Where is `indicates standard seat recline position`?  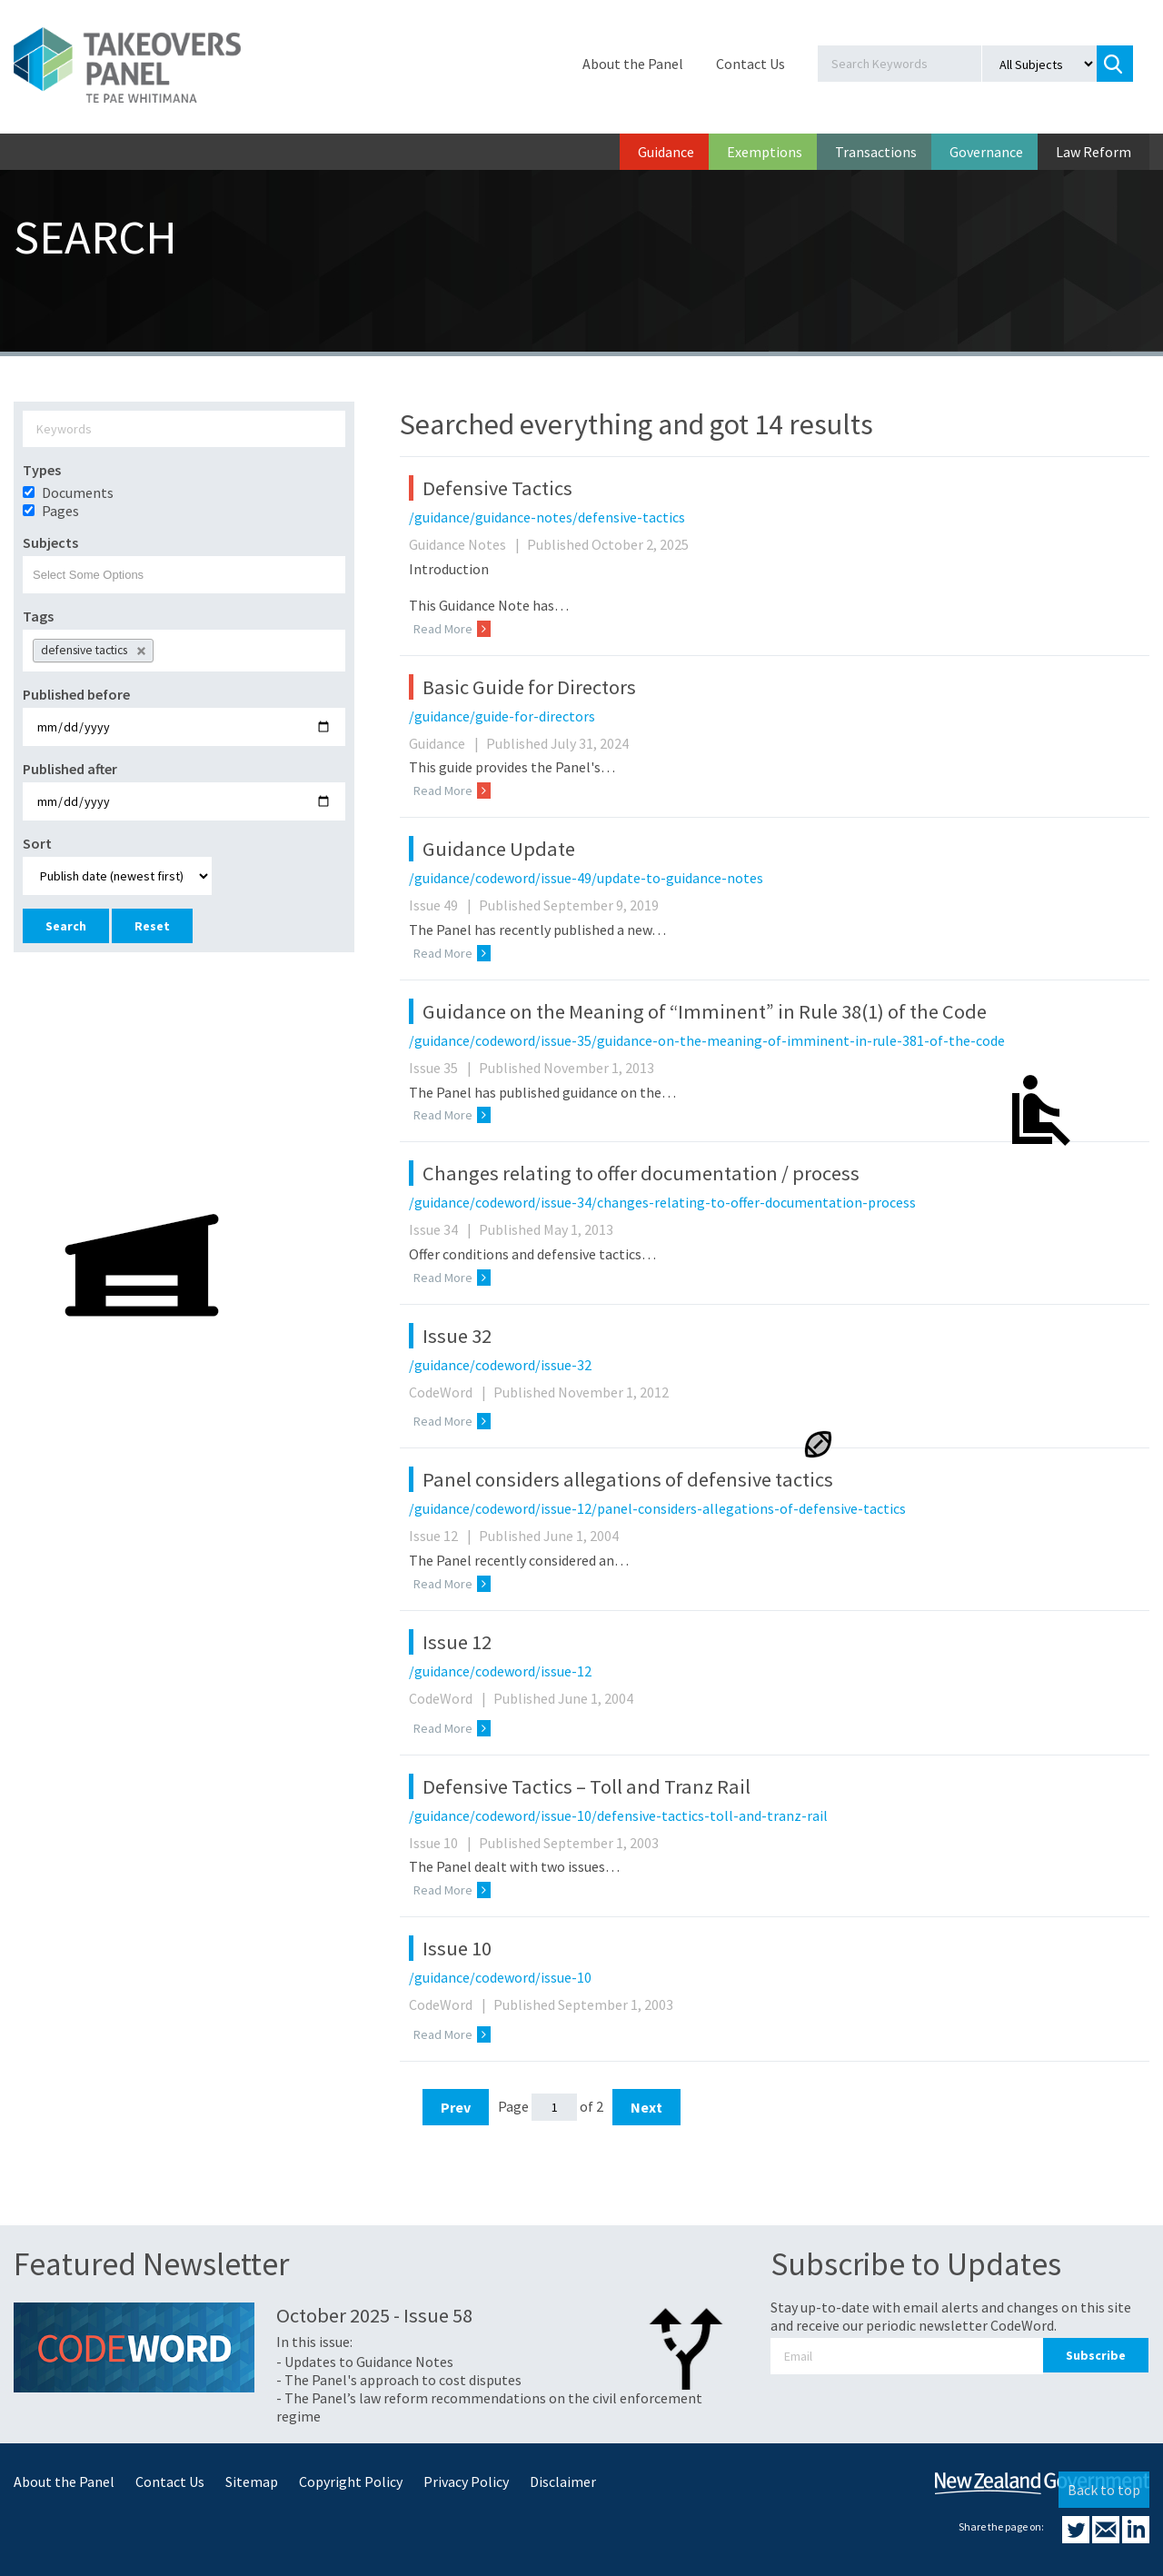 indicates standard seat recline position is located at coordinates (1041, 1111).